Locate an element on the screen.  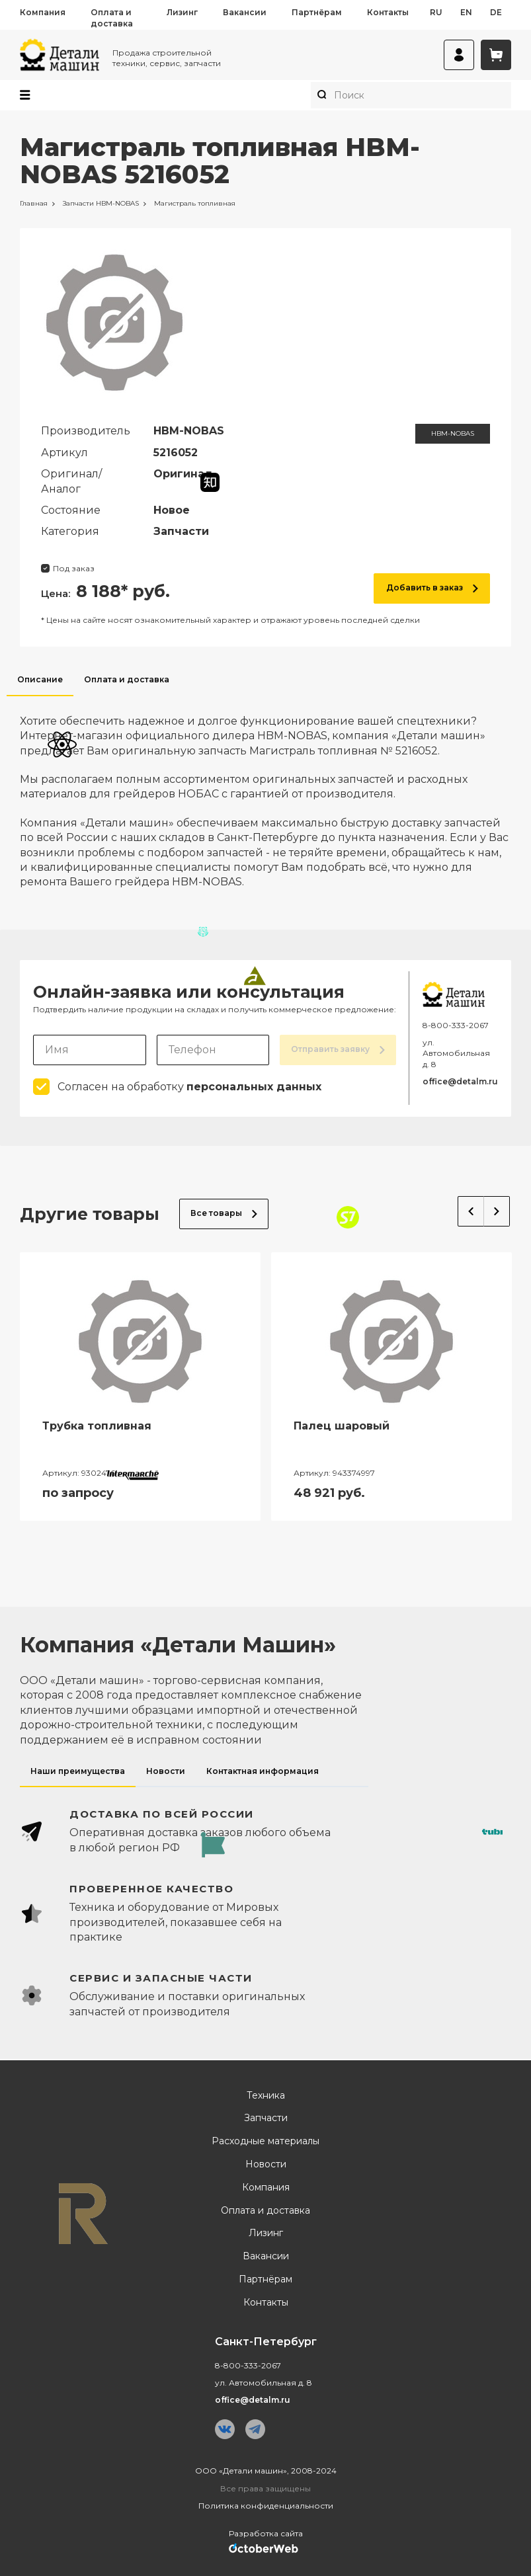
font awesome brand logo is located at coordinates (213, 1845).